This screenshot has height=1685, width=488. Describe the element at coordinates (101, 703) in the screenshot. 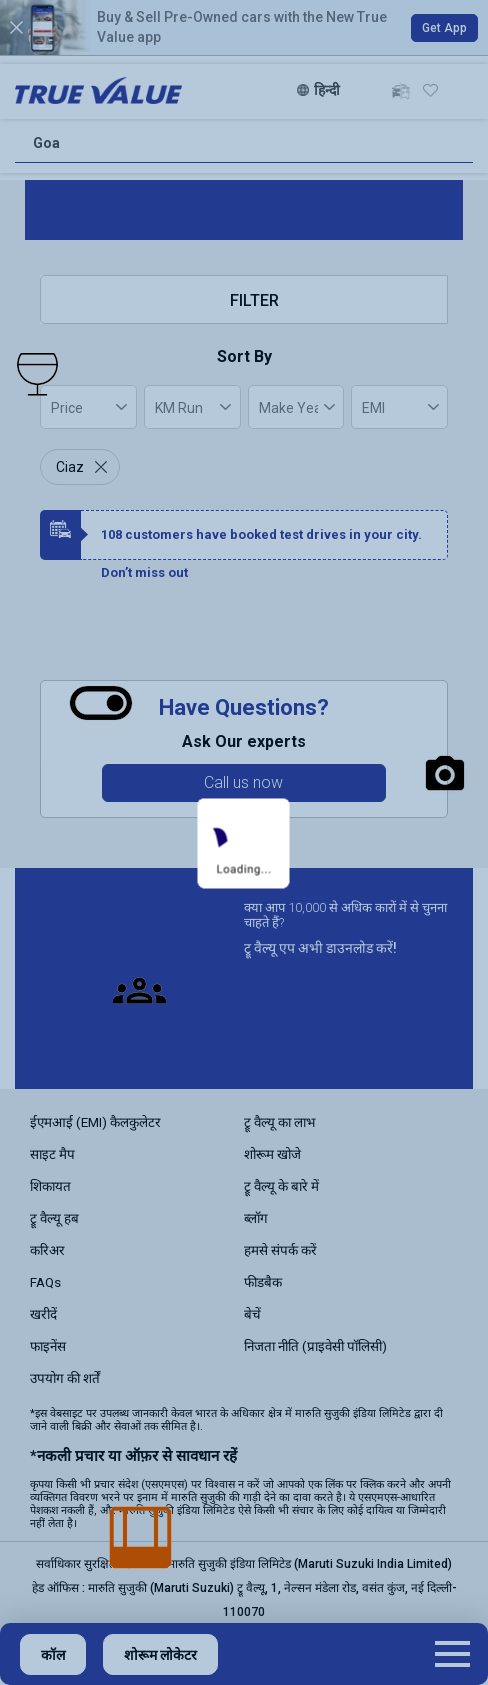

I see `toggle switch in the on/enabled state` at that location.